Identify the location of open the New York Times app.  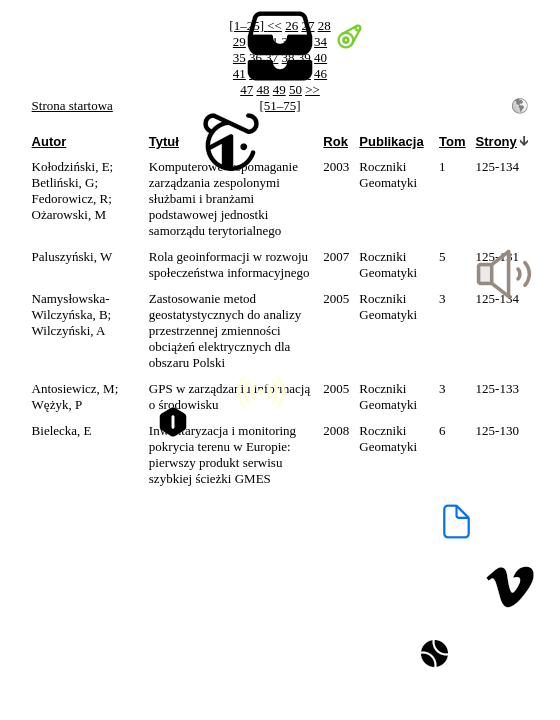
(231, 141).